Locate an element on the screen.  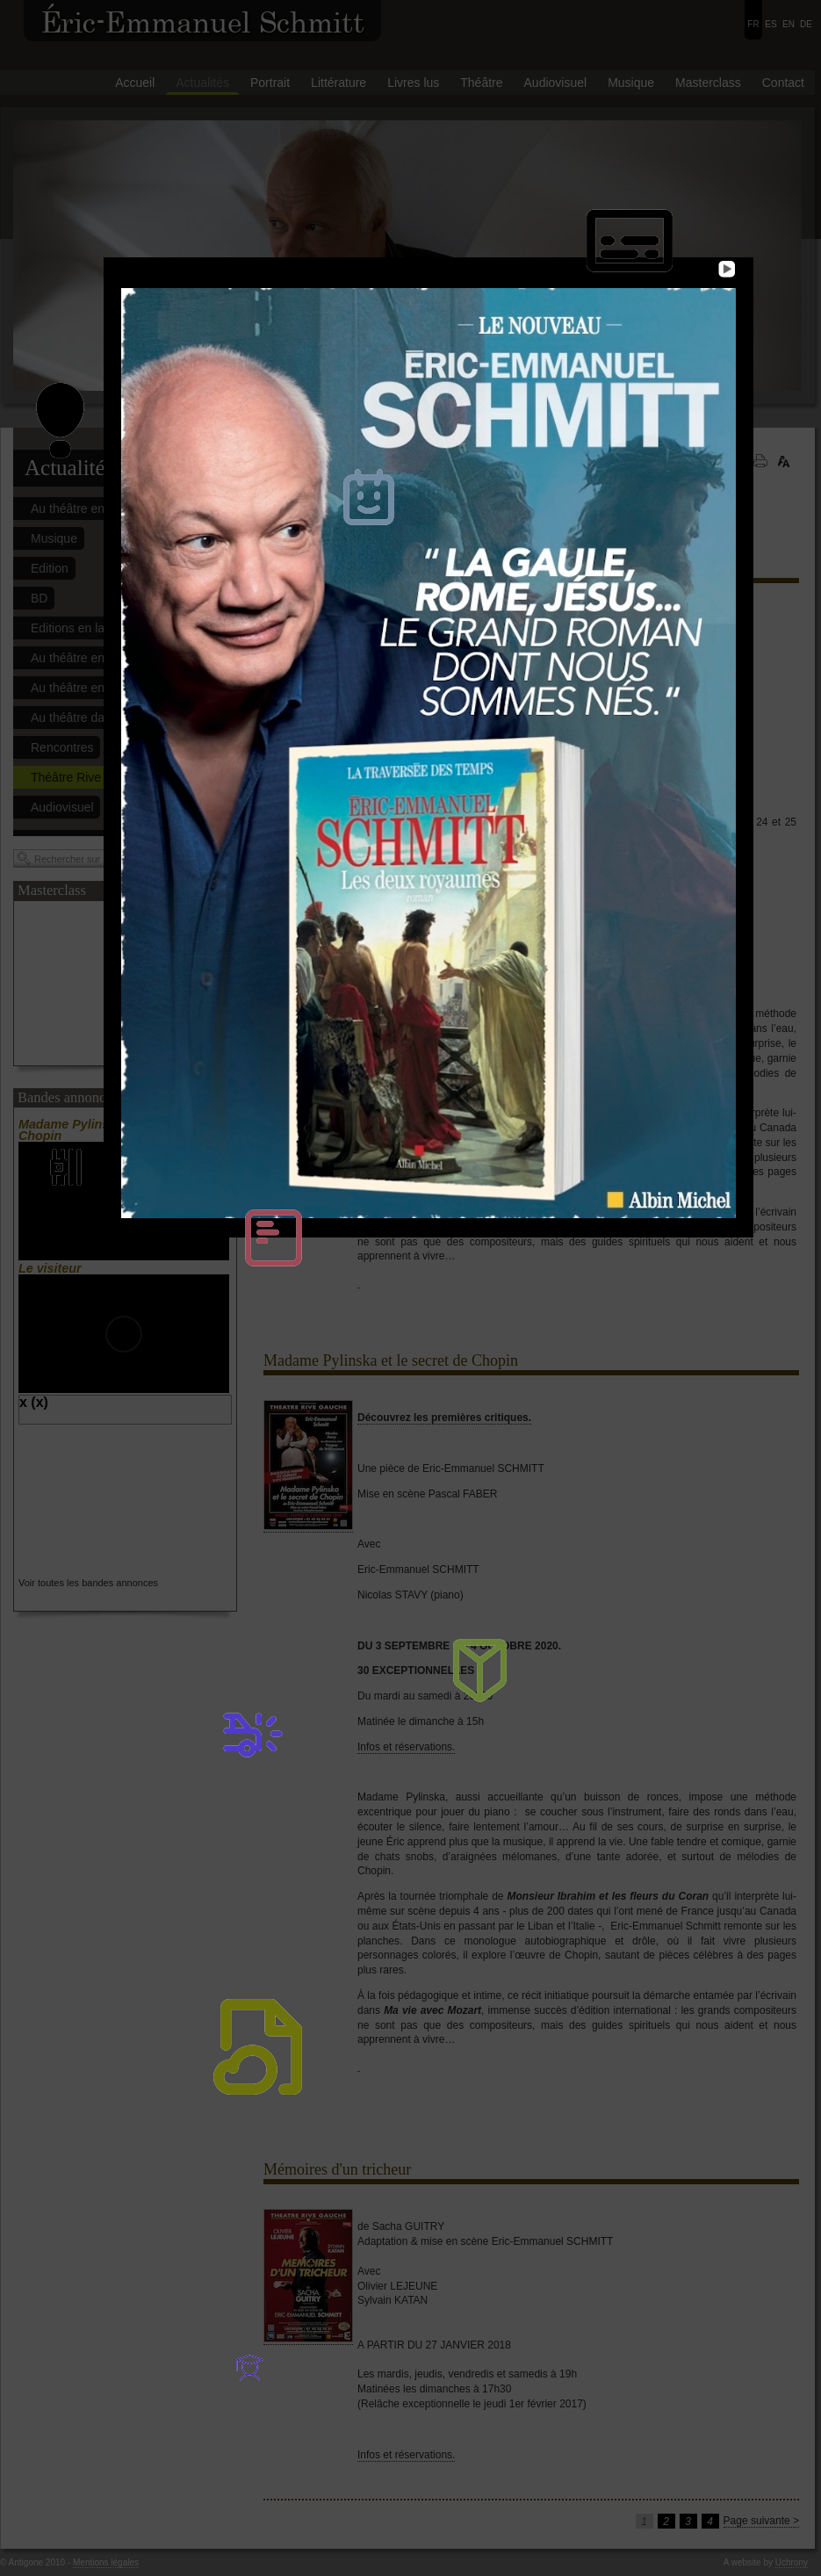
align content to top-left of container is located at coordinates (273, 1237).